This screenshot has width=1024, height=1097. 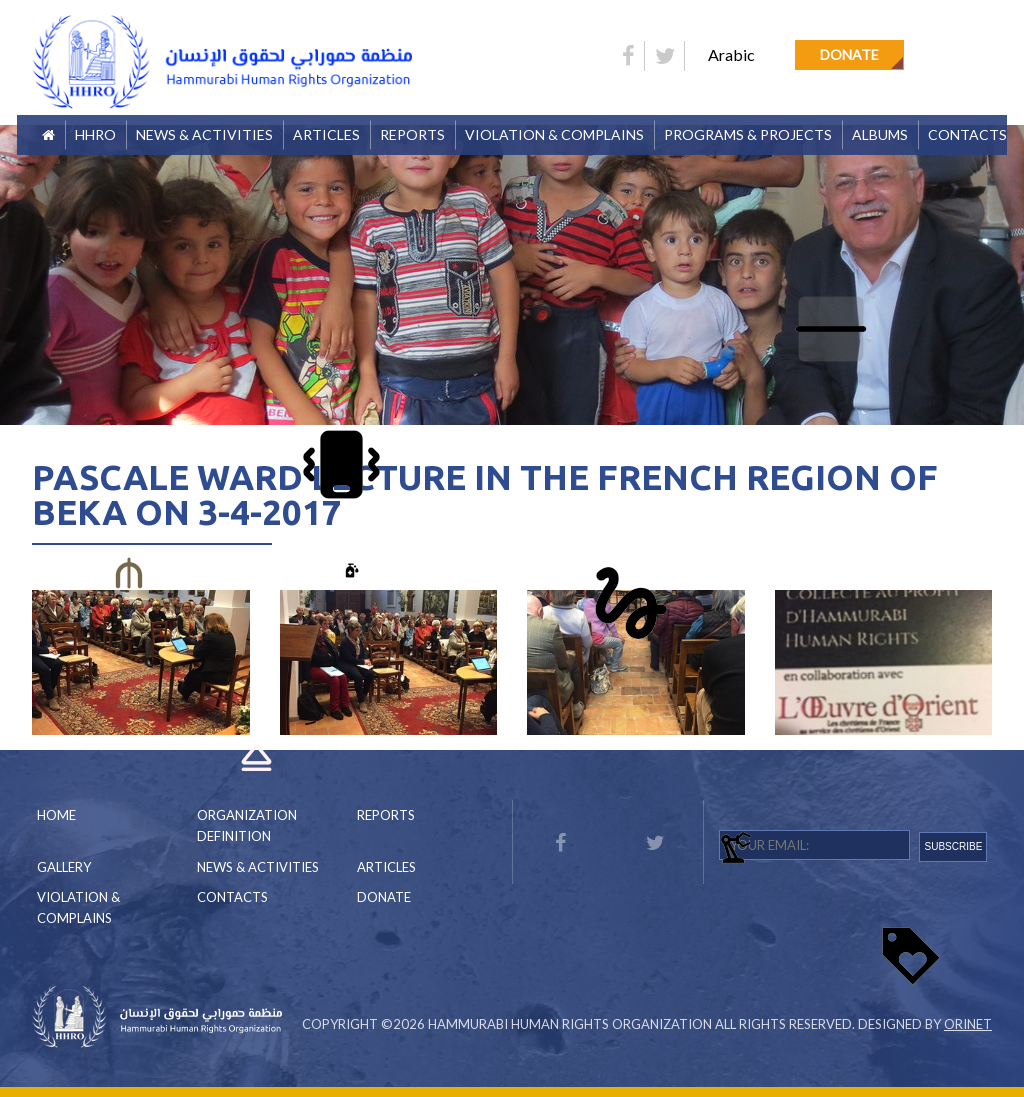 What do you see at coordinates (631, 603) in the screenshot?
I see `draw or write with gesture input` at bounding box center [631, 603].